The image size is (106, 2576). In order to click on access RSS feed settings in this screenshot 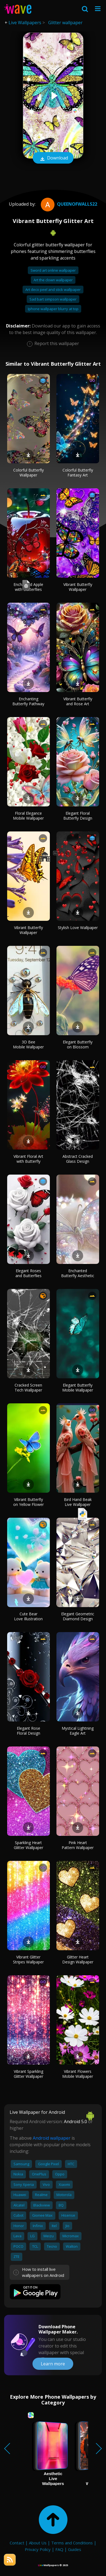, I will do `click(10, 2560)`.